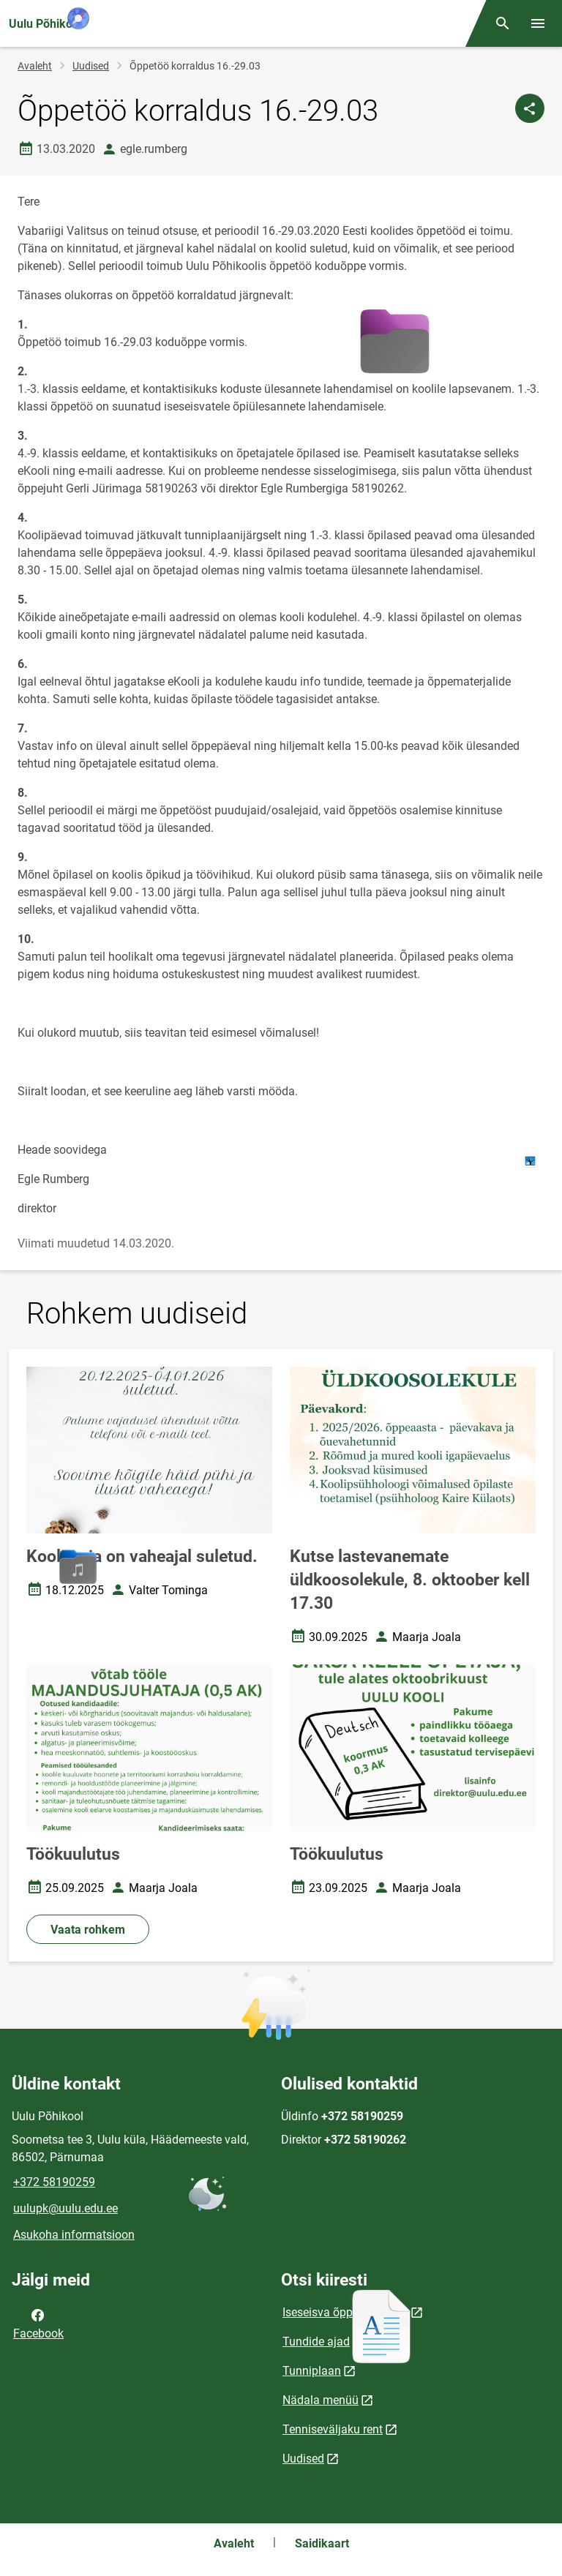 This screenshot has width=562, height=2576. I want to click on indicates nighttime thunderstorm conditions, so click(276, 2005).